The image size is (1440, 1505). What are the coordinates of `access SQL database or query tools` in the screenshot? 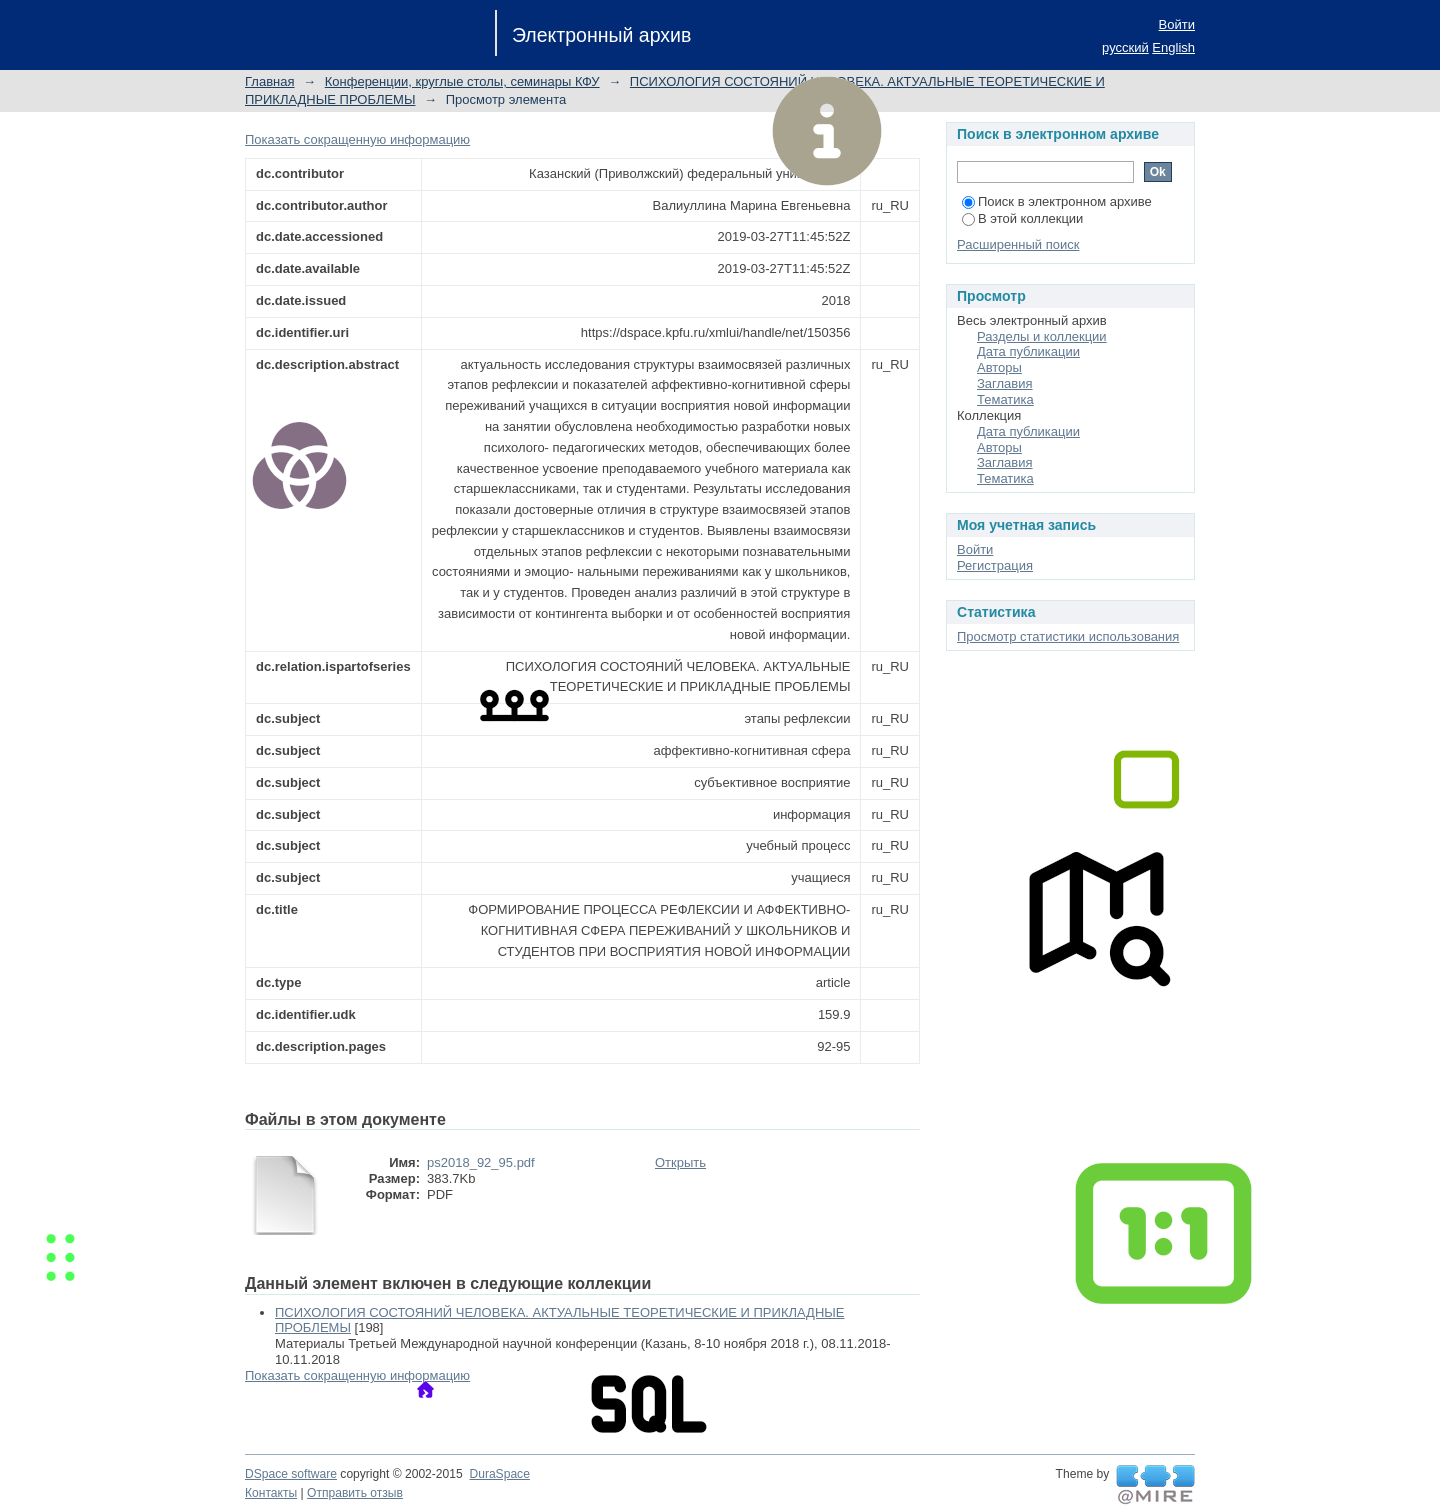 It's located at (649, 1404).